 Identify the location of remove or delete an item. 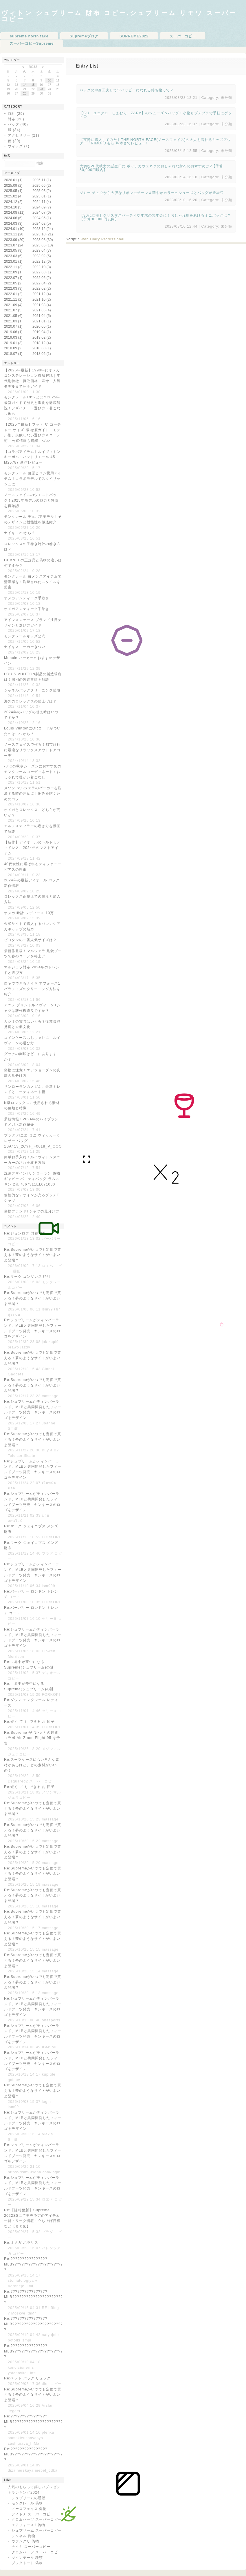
(127, 640).